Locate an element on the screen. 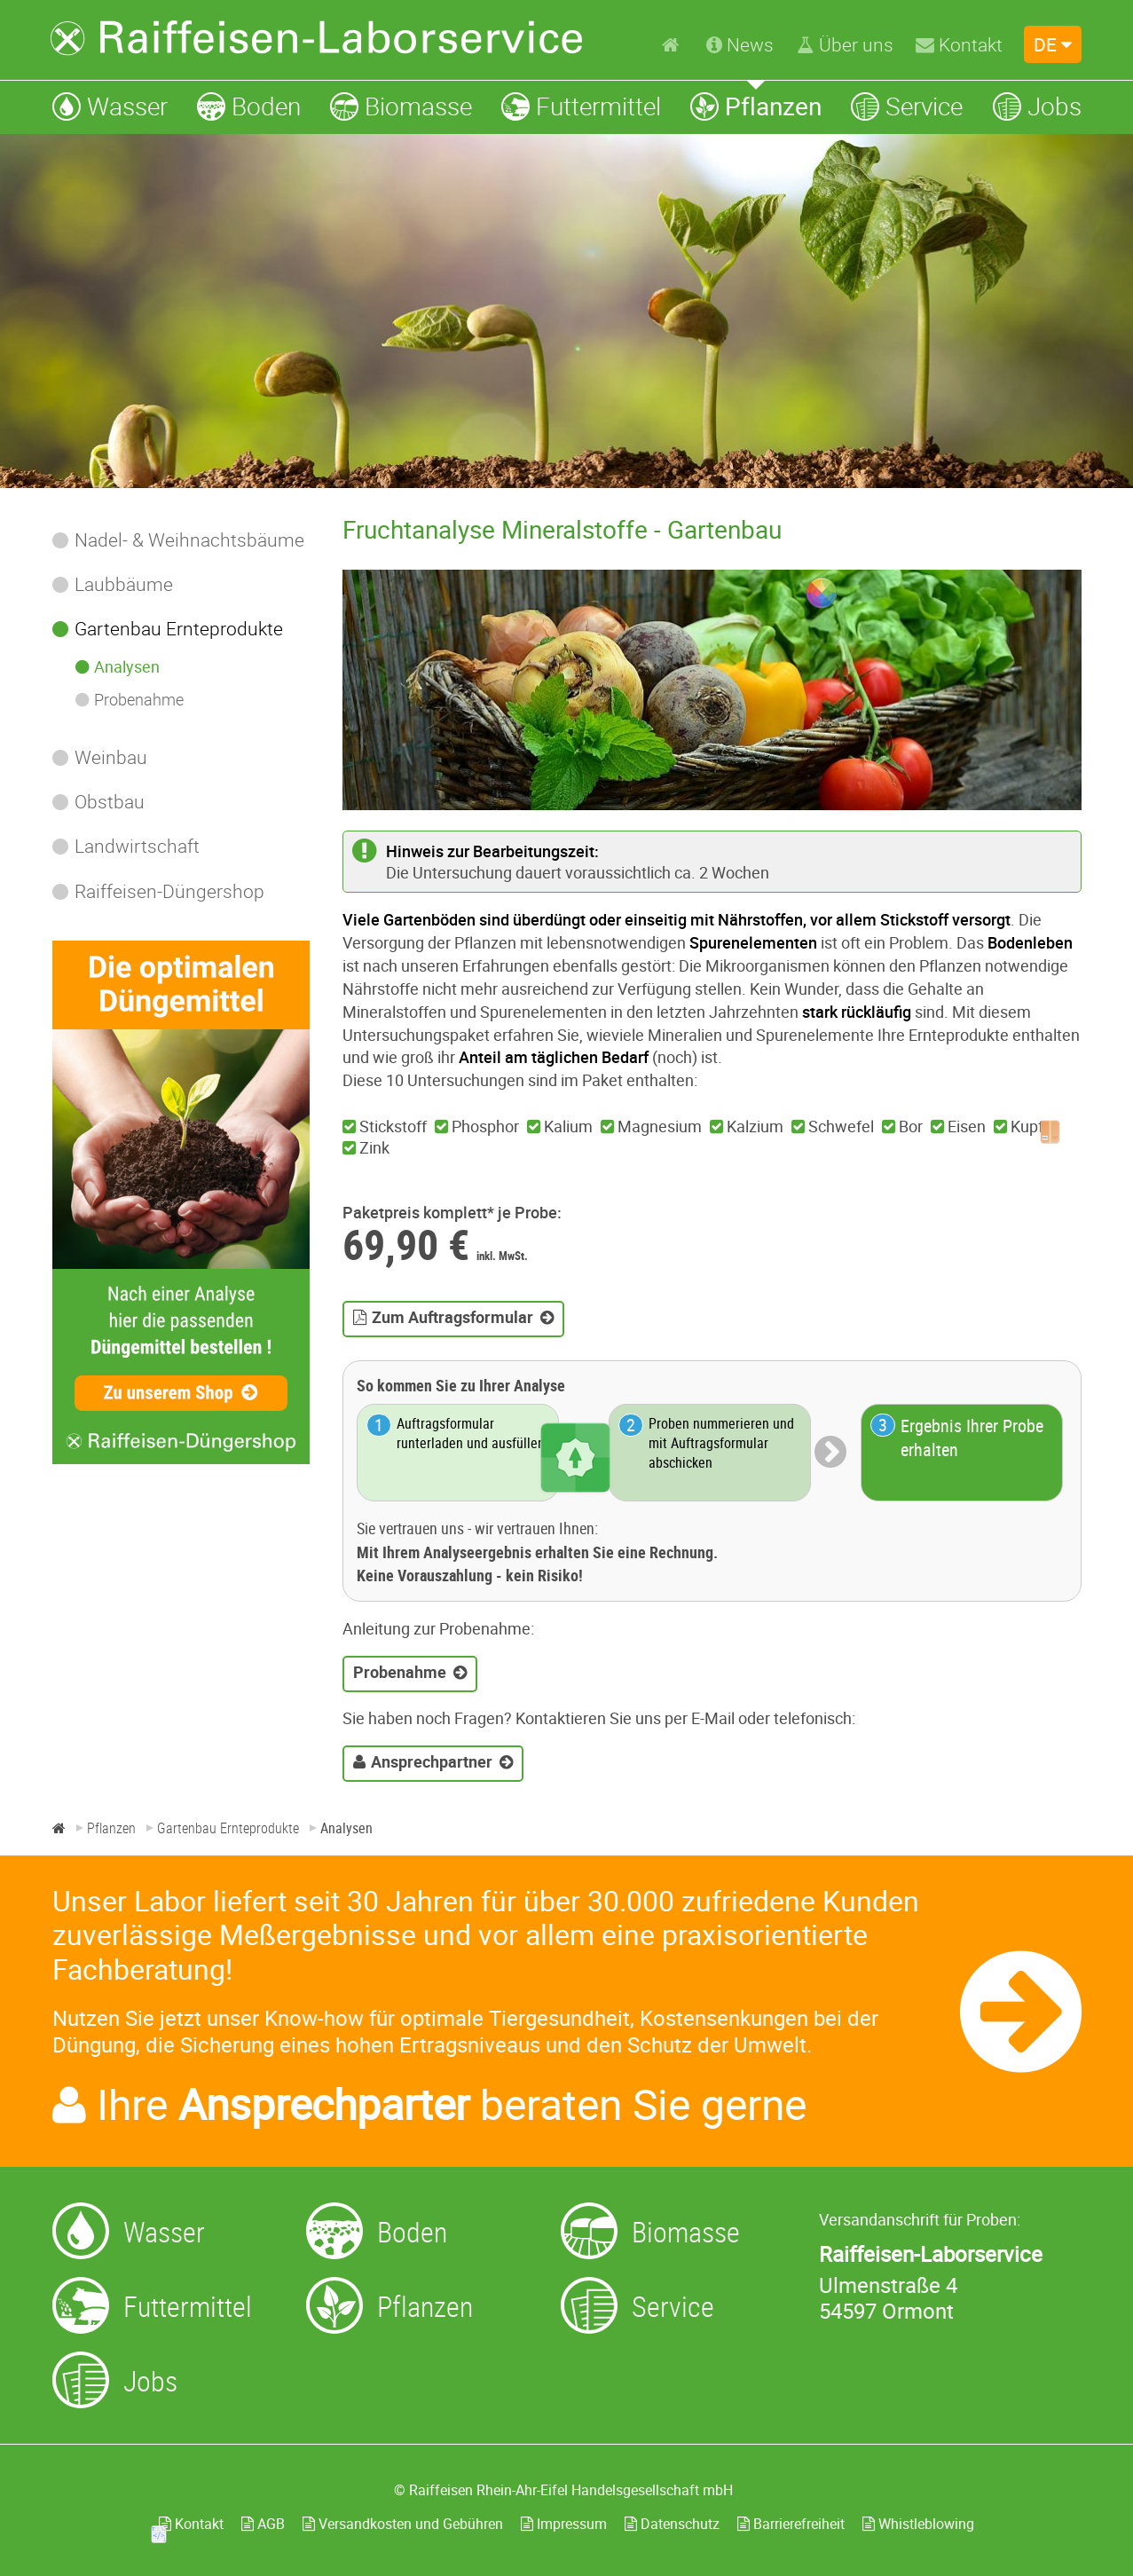 This screenshot has width=1133, height=2576. compressed or archived file type indicator is located at coordinates (1050, 1131).